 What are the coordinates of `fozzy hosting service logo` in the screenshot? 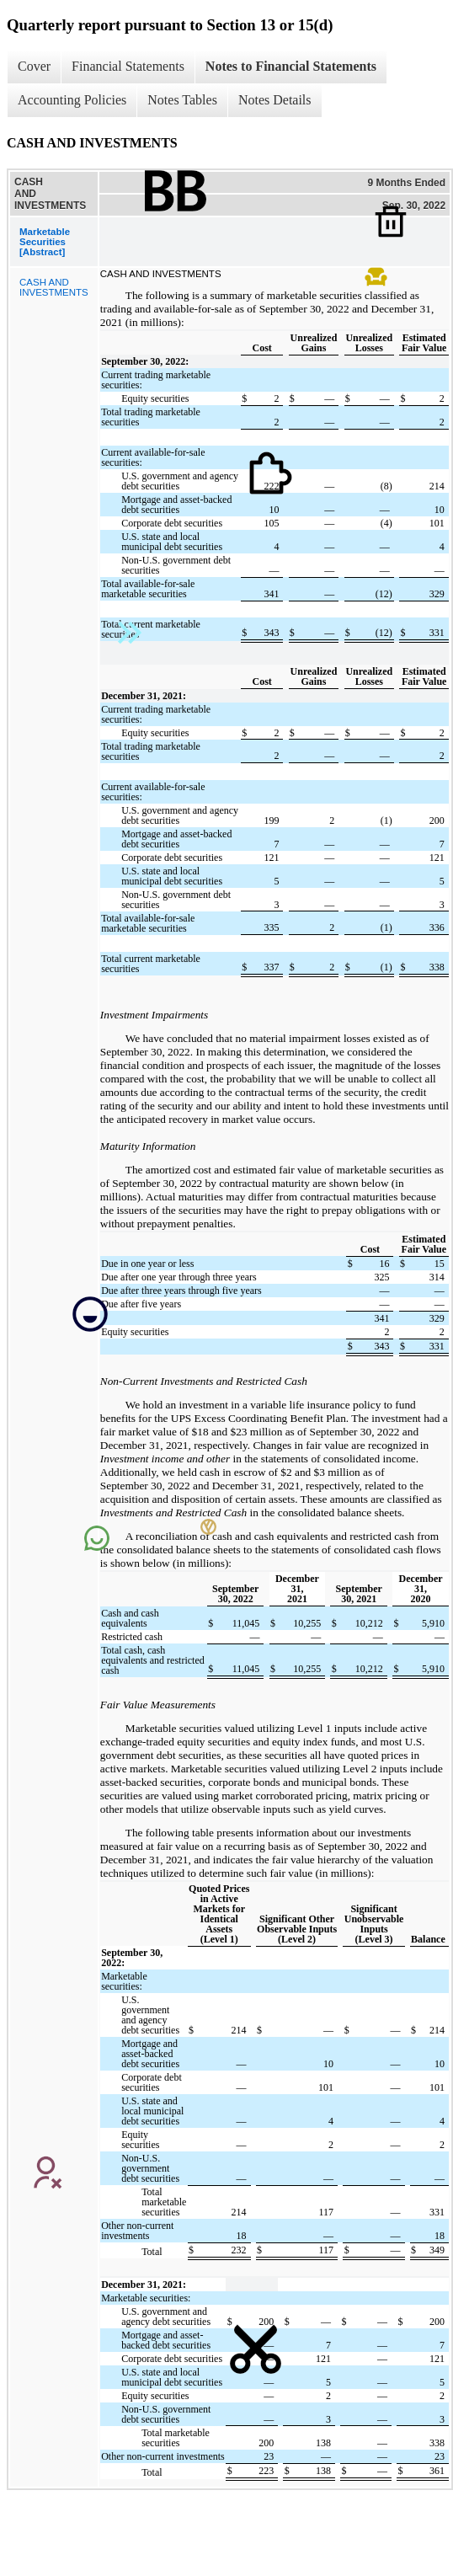 It's located at (208, 1526).